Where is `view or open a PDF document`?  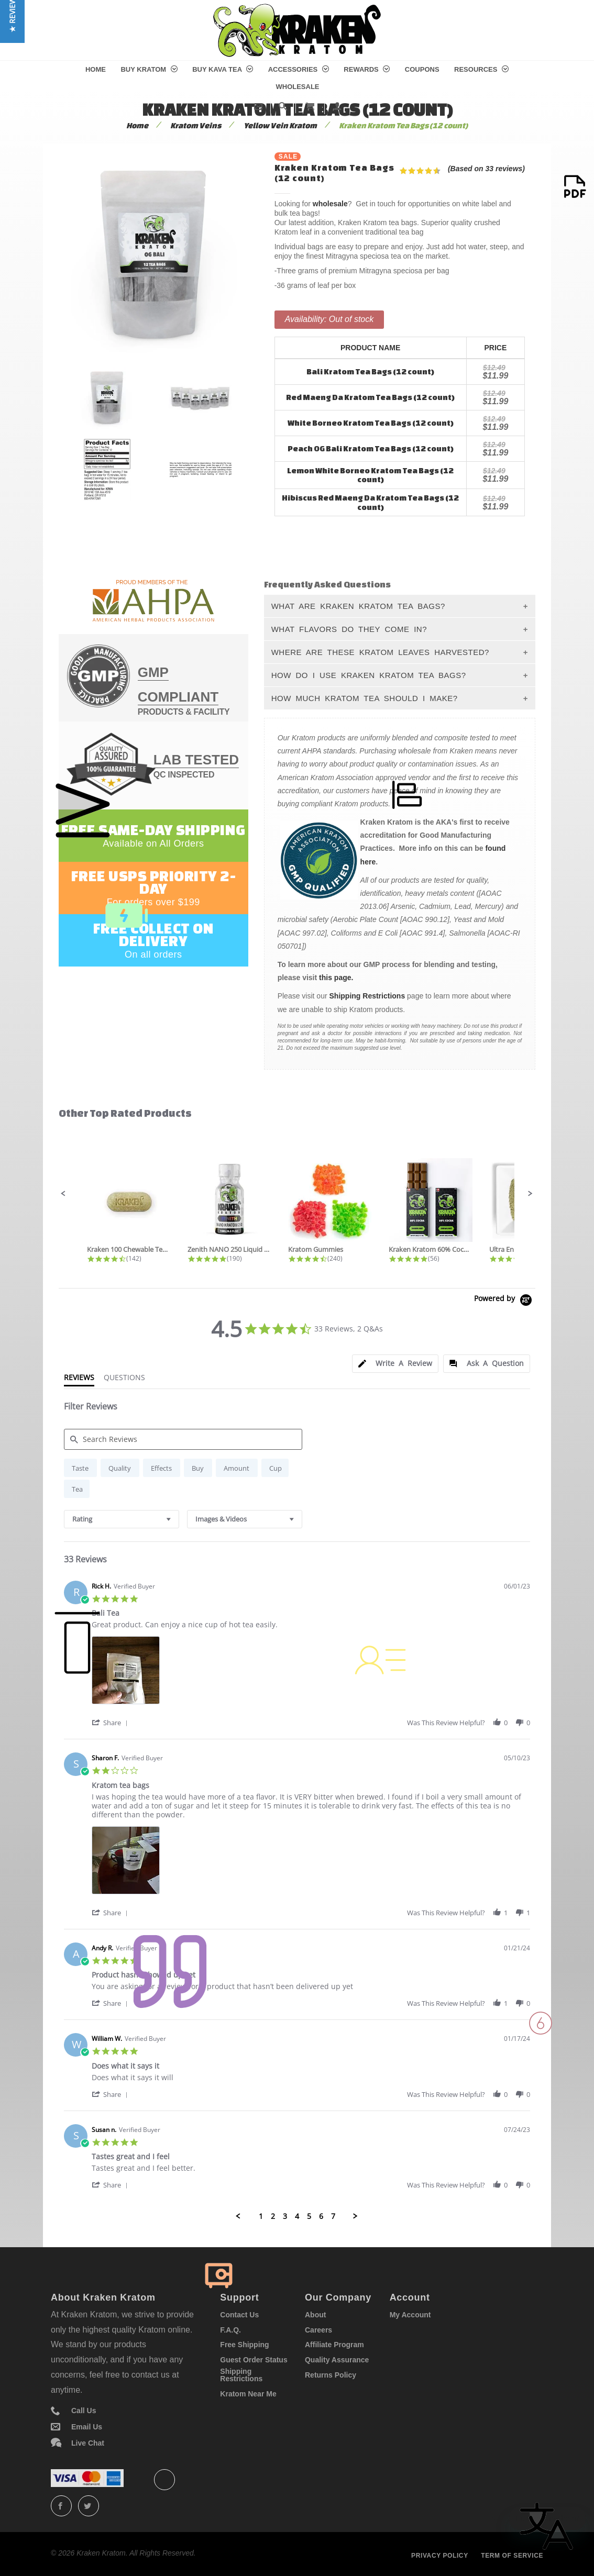 view or open a PDF document is located at coordinates (575, 187).